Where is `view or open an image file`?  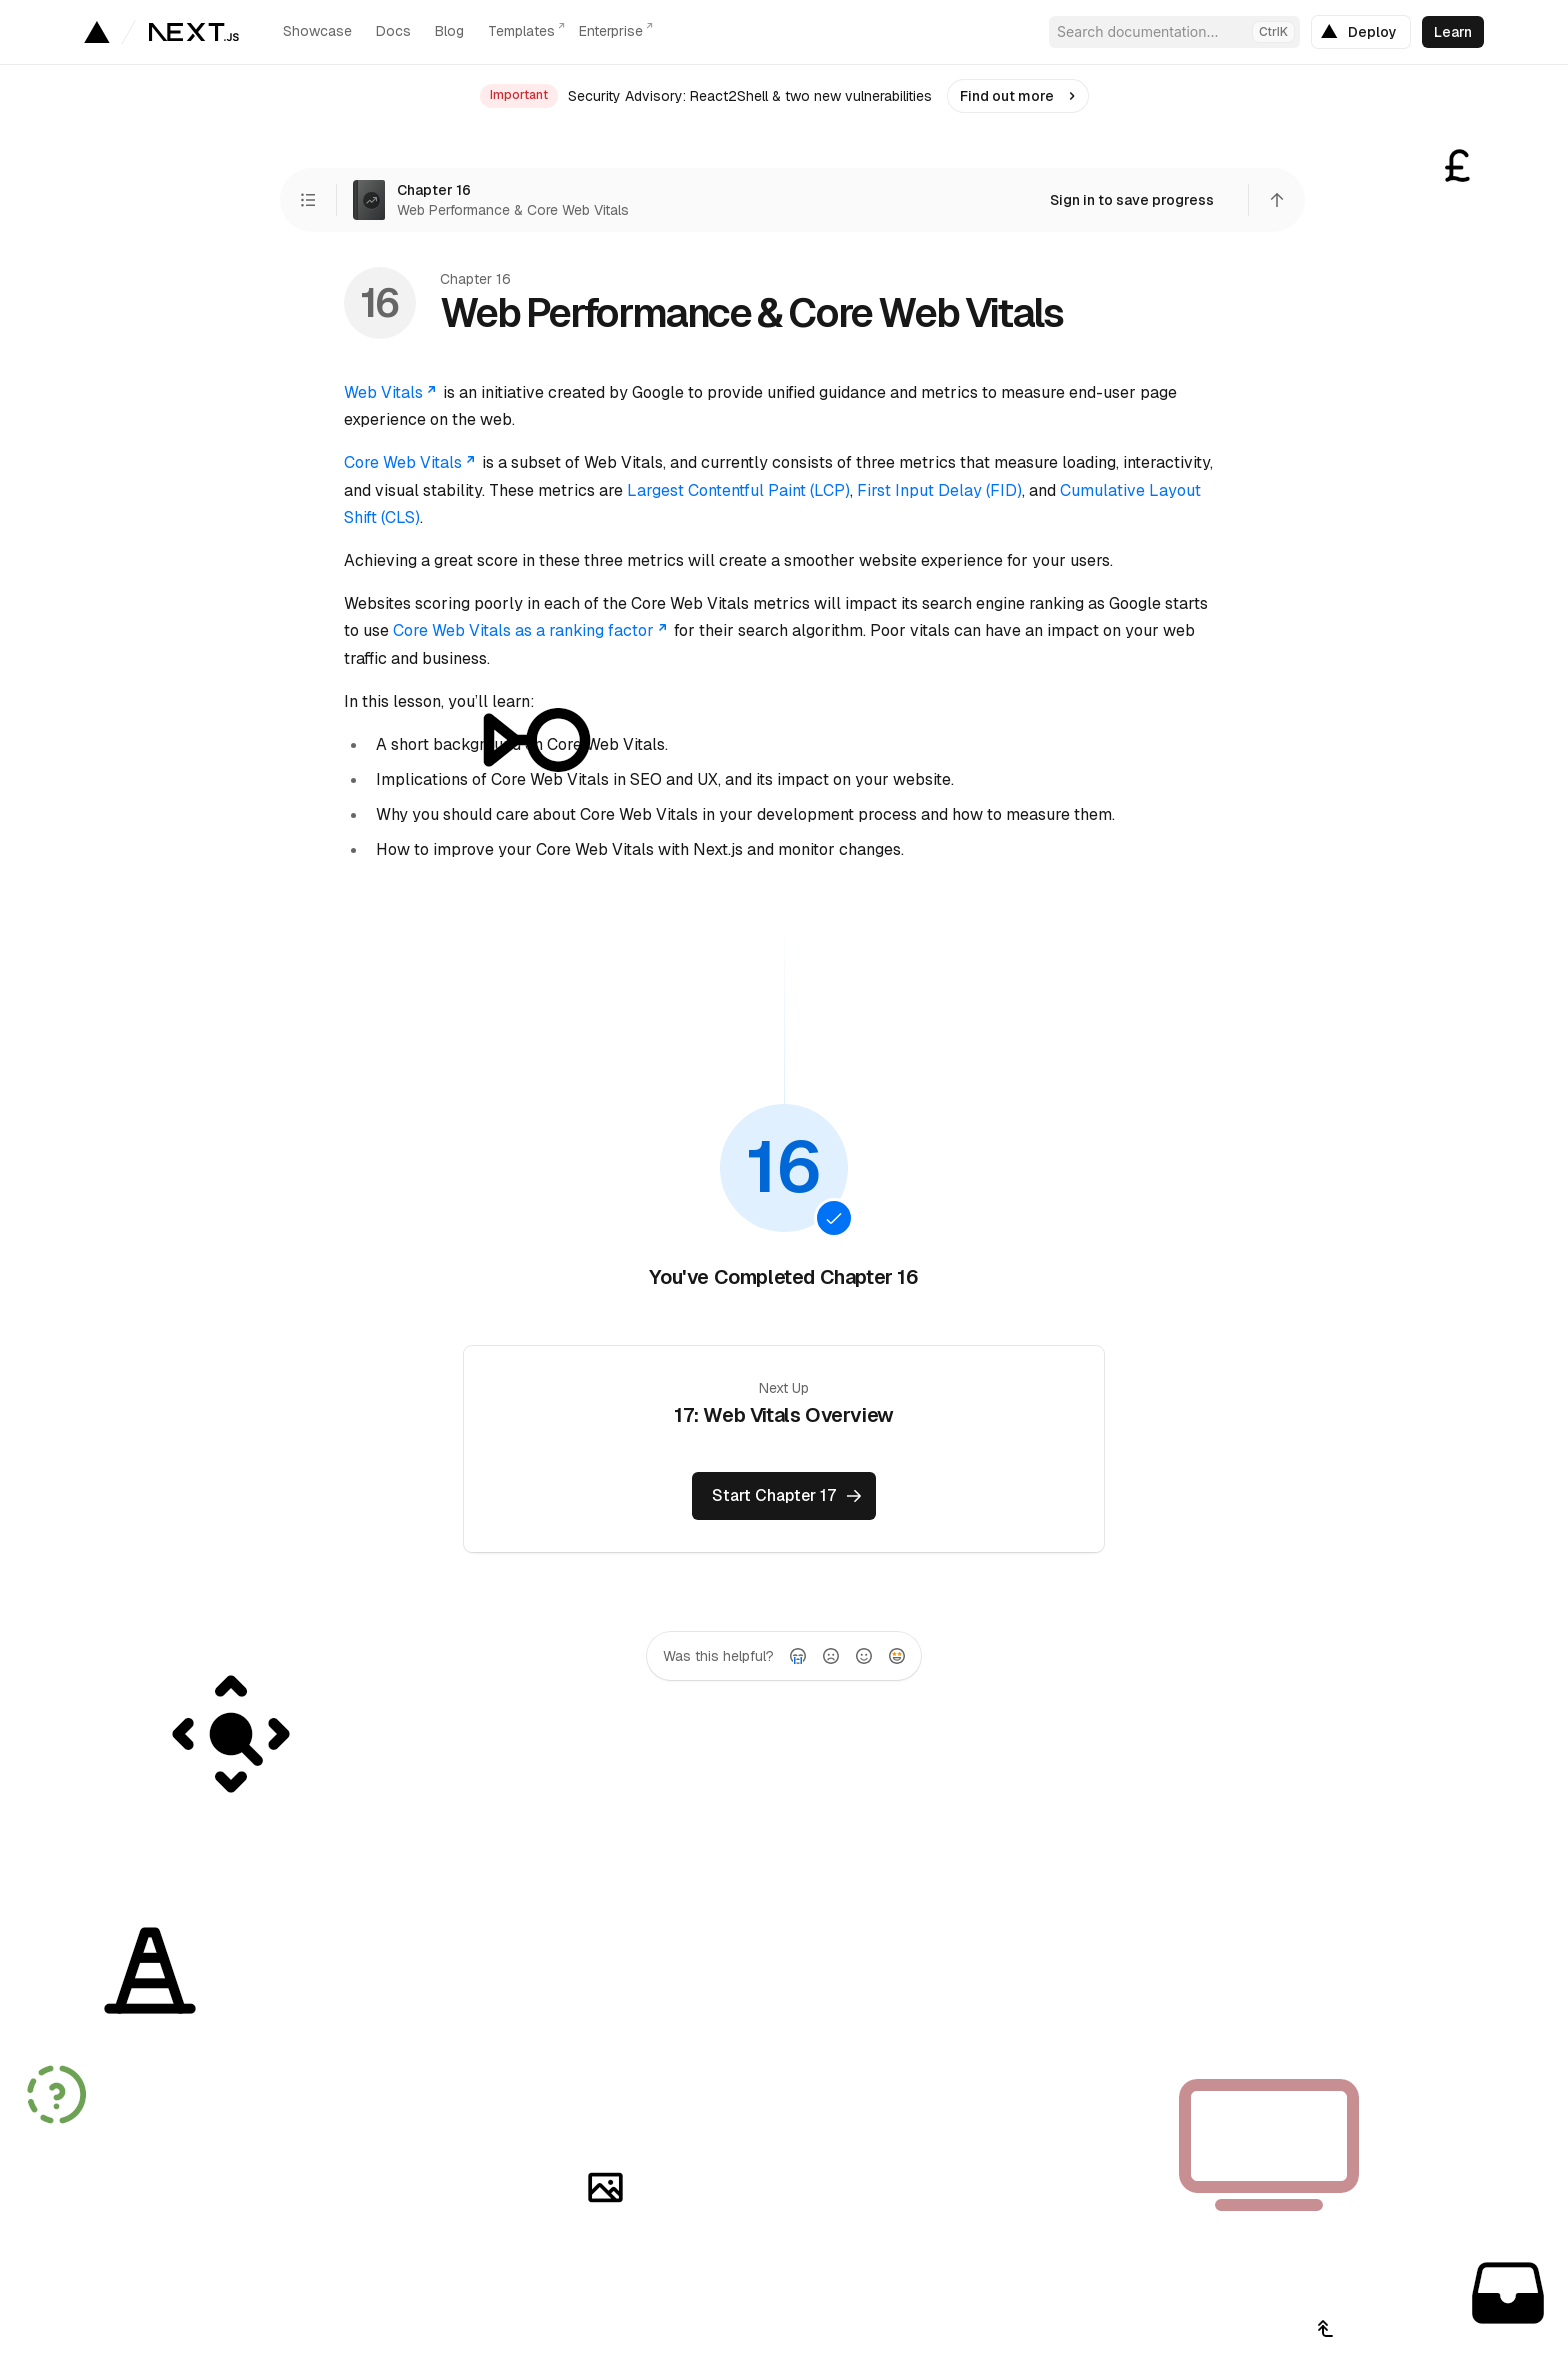
view or open an image file is located at coordinates (605, 2187).